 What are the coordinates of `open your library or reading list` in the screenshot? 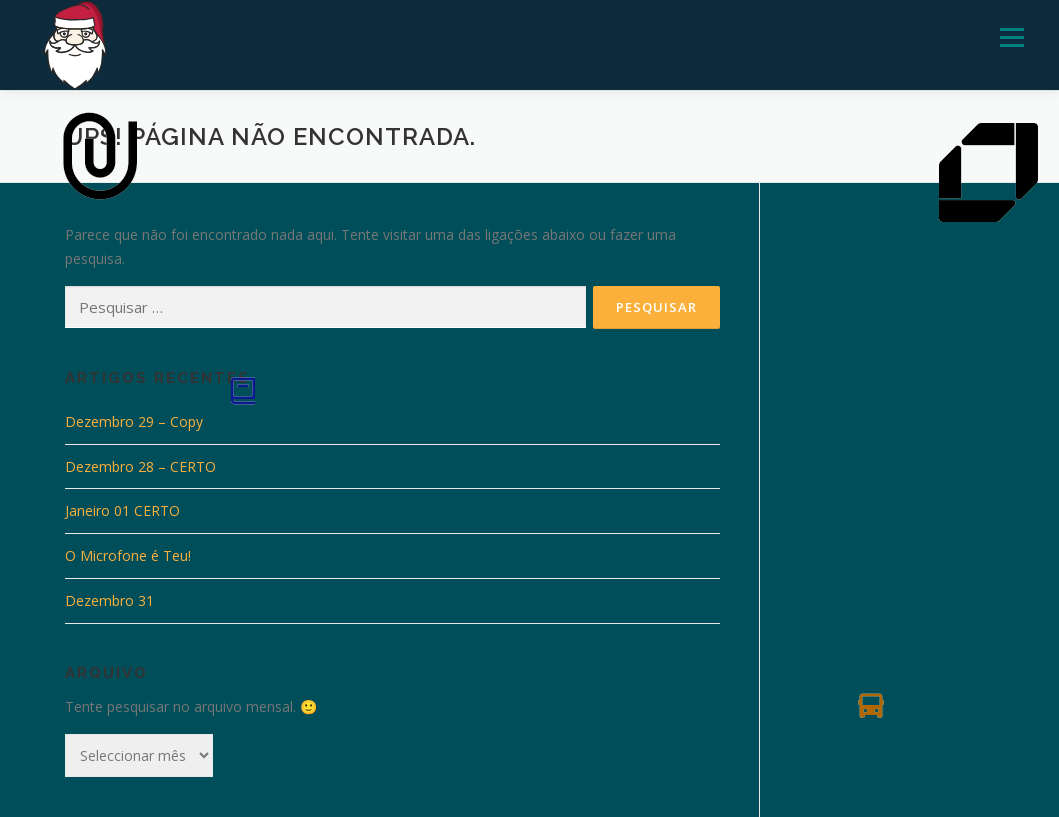 It's located at (243, 391).